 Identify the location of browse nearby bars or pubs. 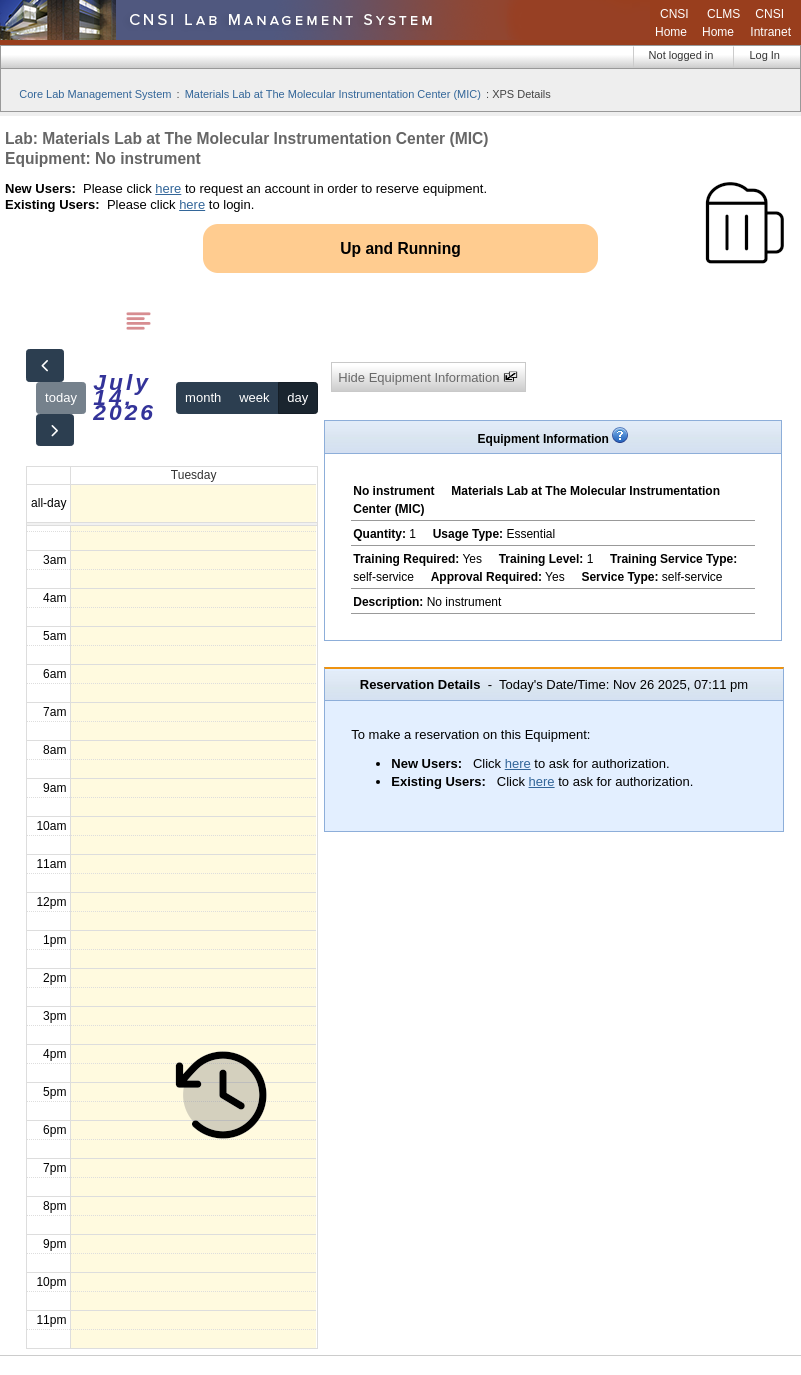
(740, 226).